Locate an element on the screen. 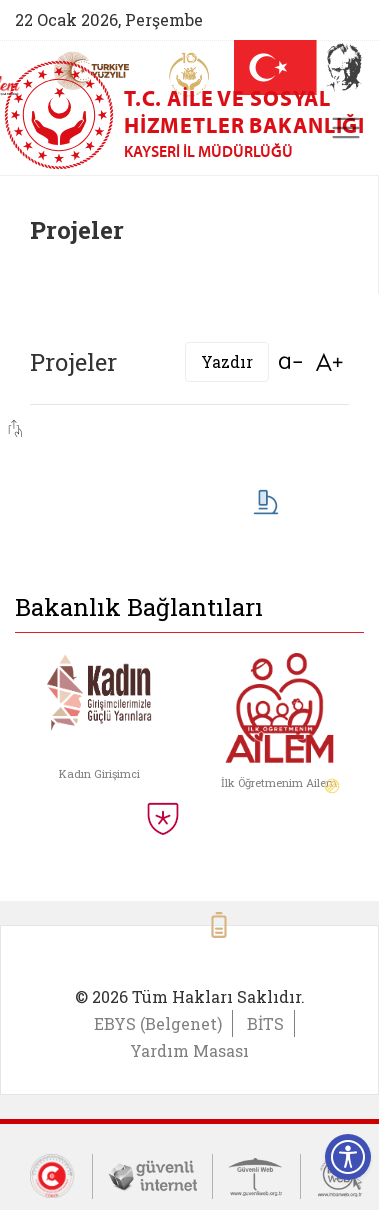 This screenshot has width=379, height=1210. deposit or add funds to your account is located at coordinates (14, 428).